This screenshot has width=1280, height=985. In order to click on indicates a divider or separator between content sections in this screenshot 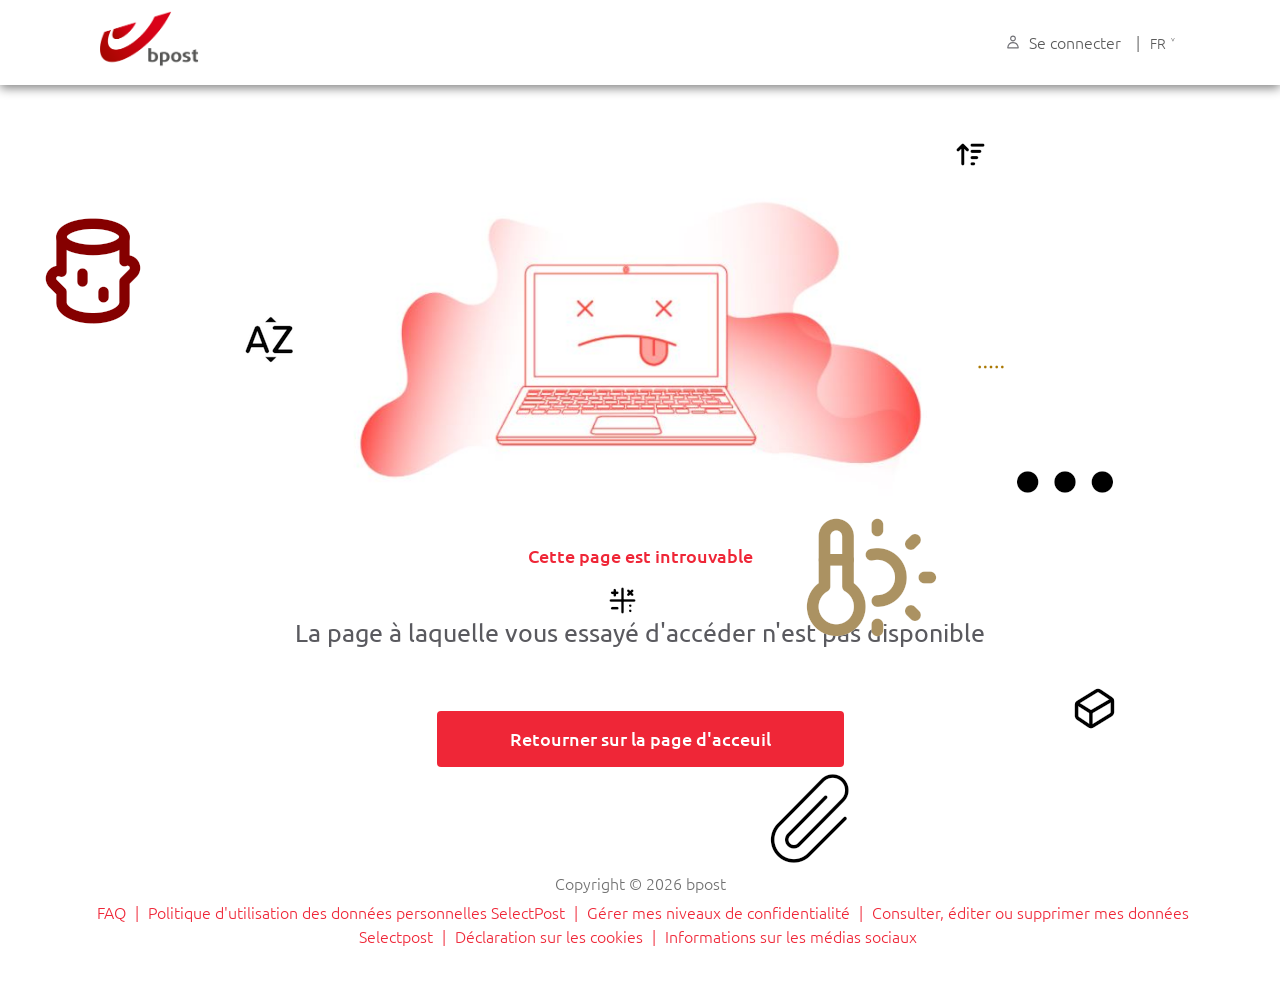, I will do `click(991, 367)`.